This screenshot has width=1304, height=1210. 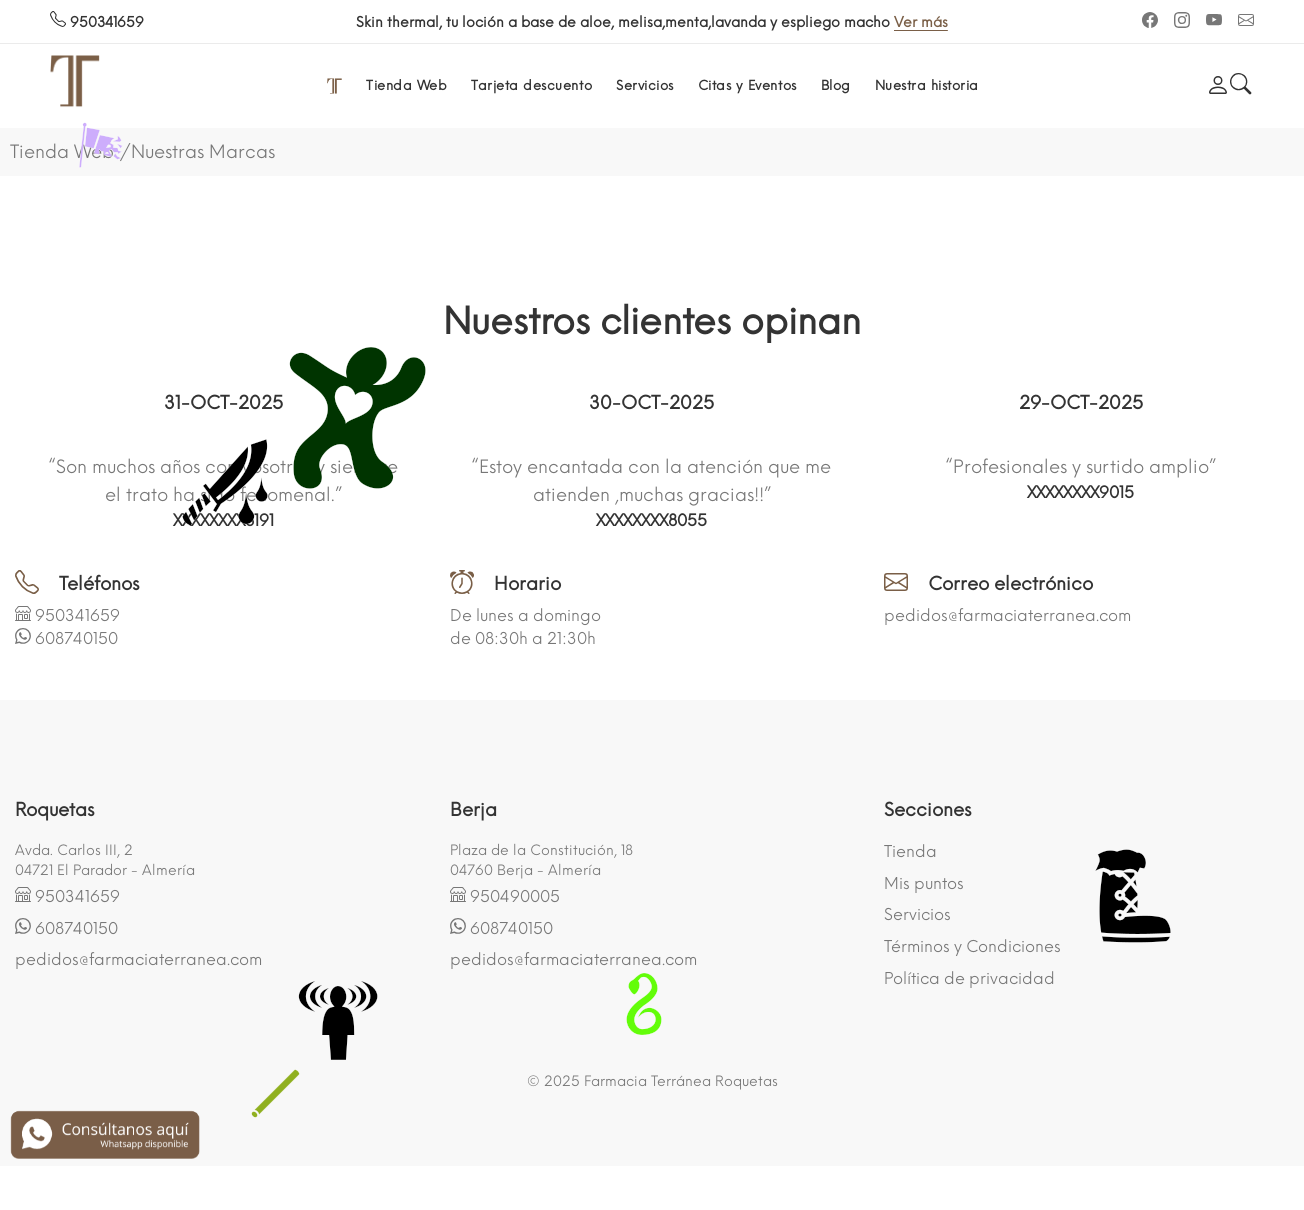 I want to click on indicates active awareness or alert mode, so click(x=337, y=1020).